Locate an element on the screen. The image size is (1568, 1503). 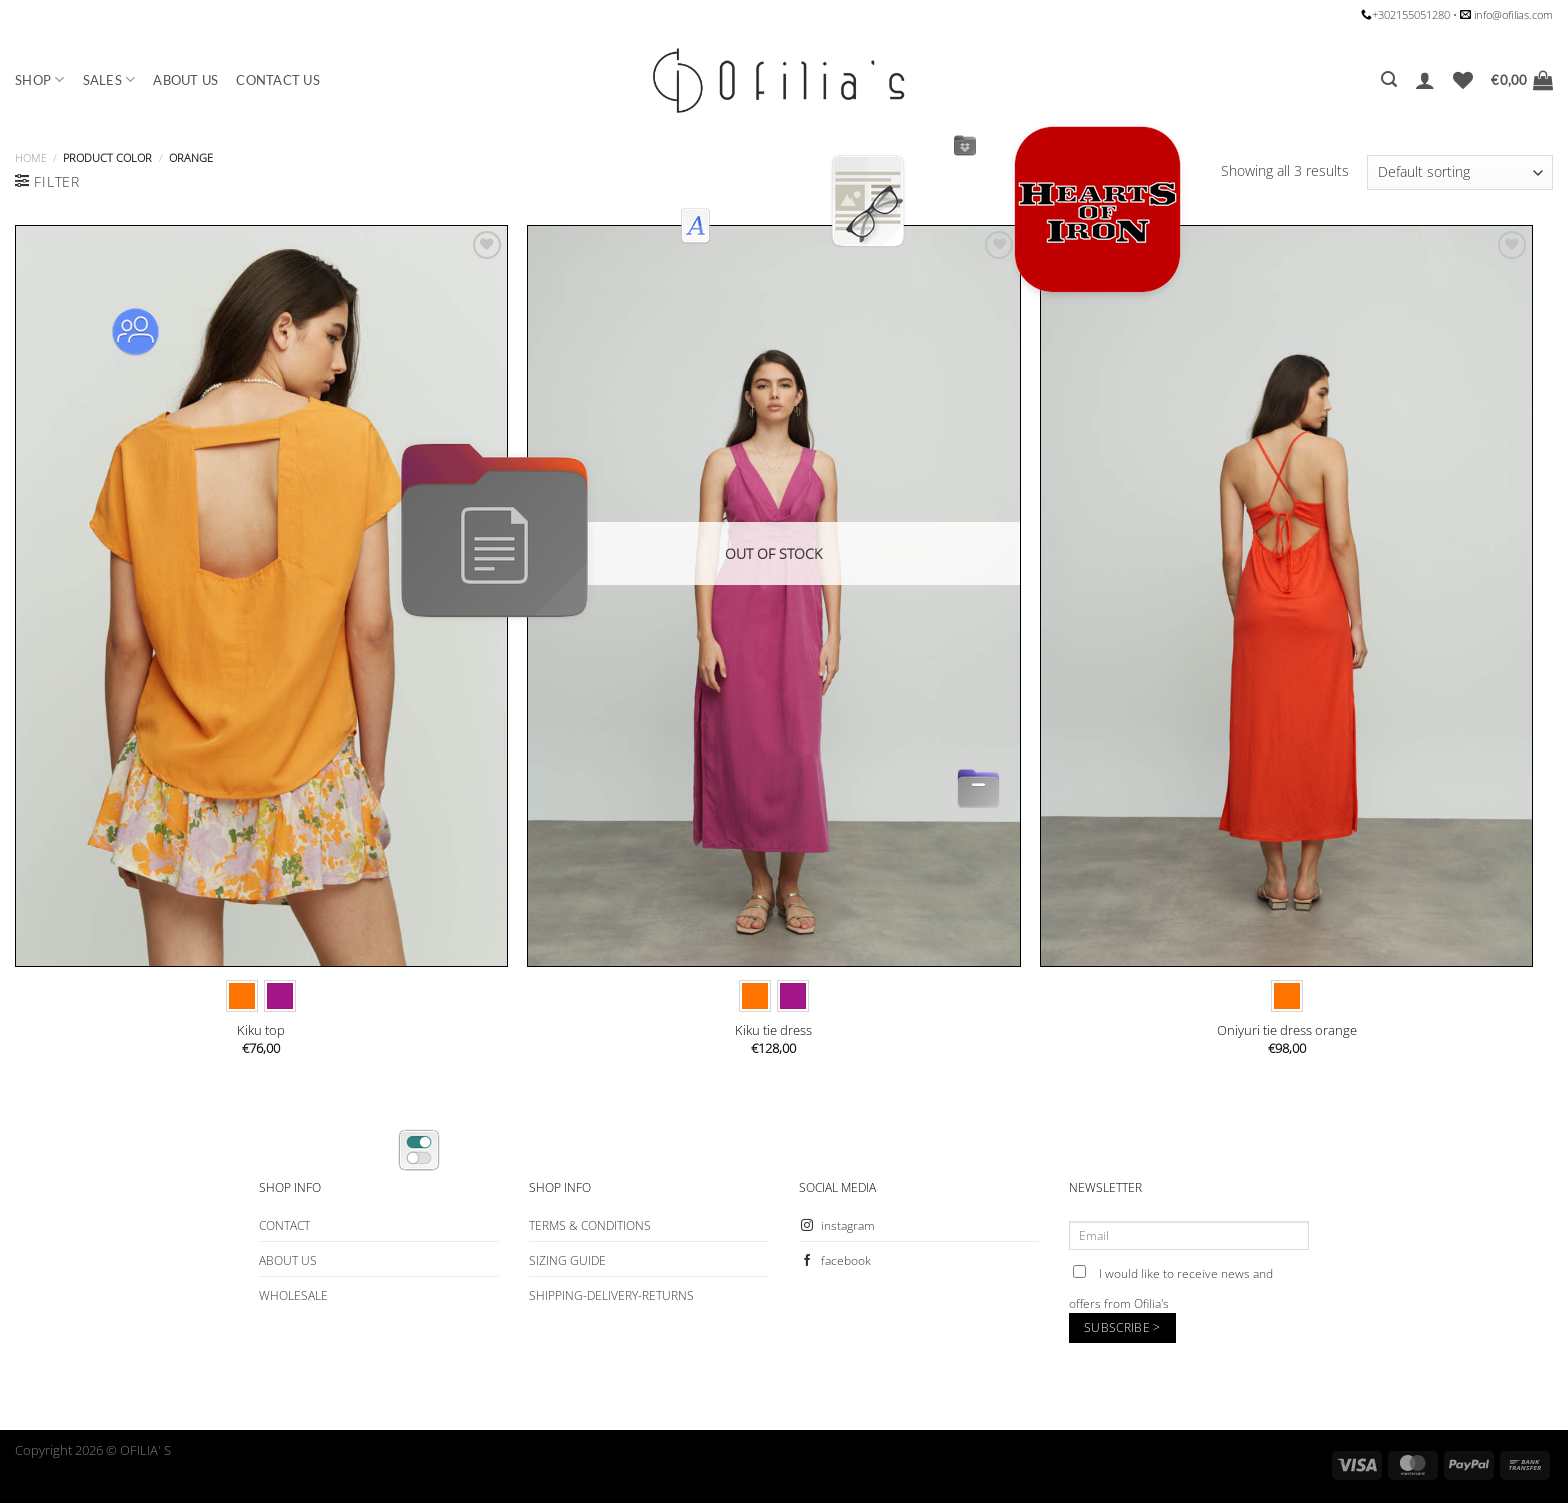
open your dropbox folder is located at coordinates (965, 145).